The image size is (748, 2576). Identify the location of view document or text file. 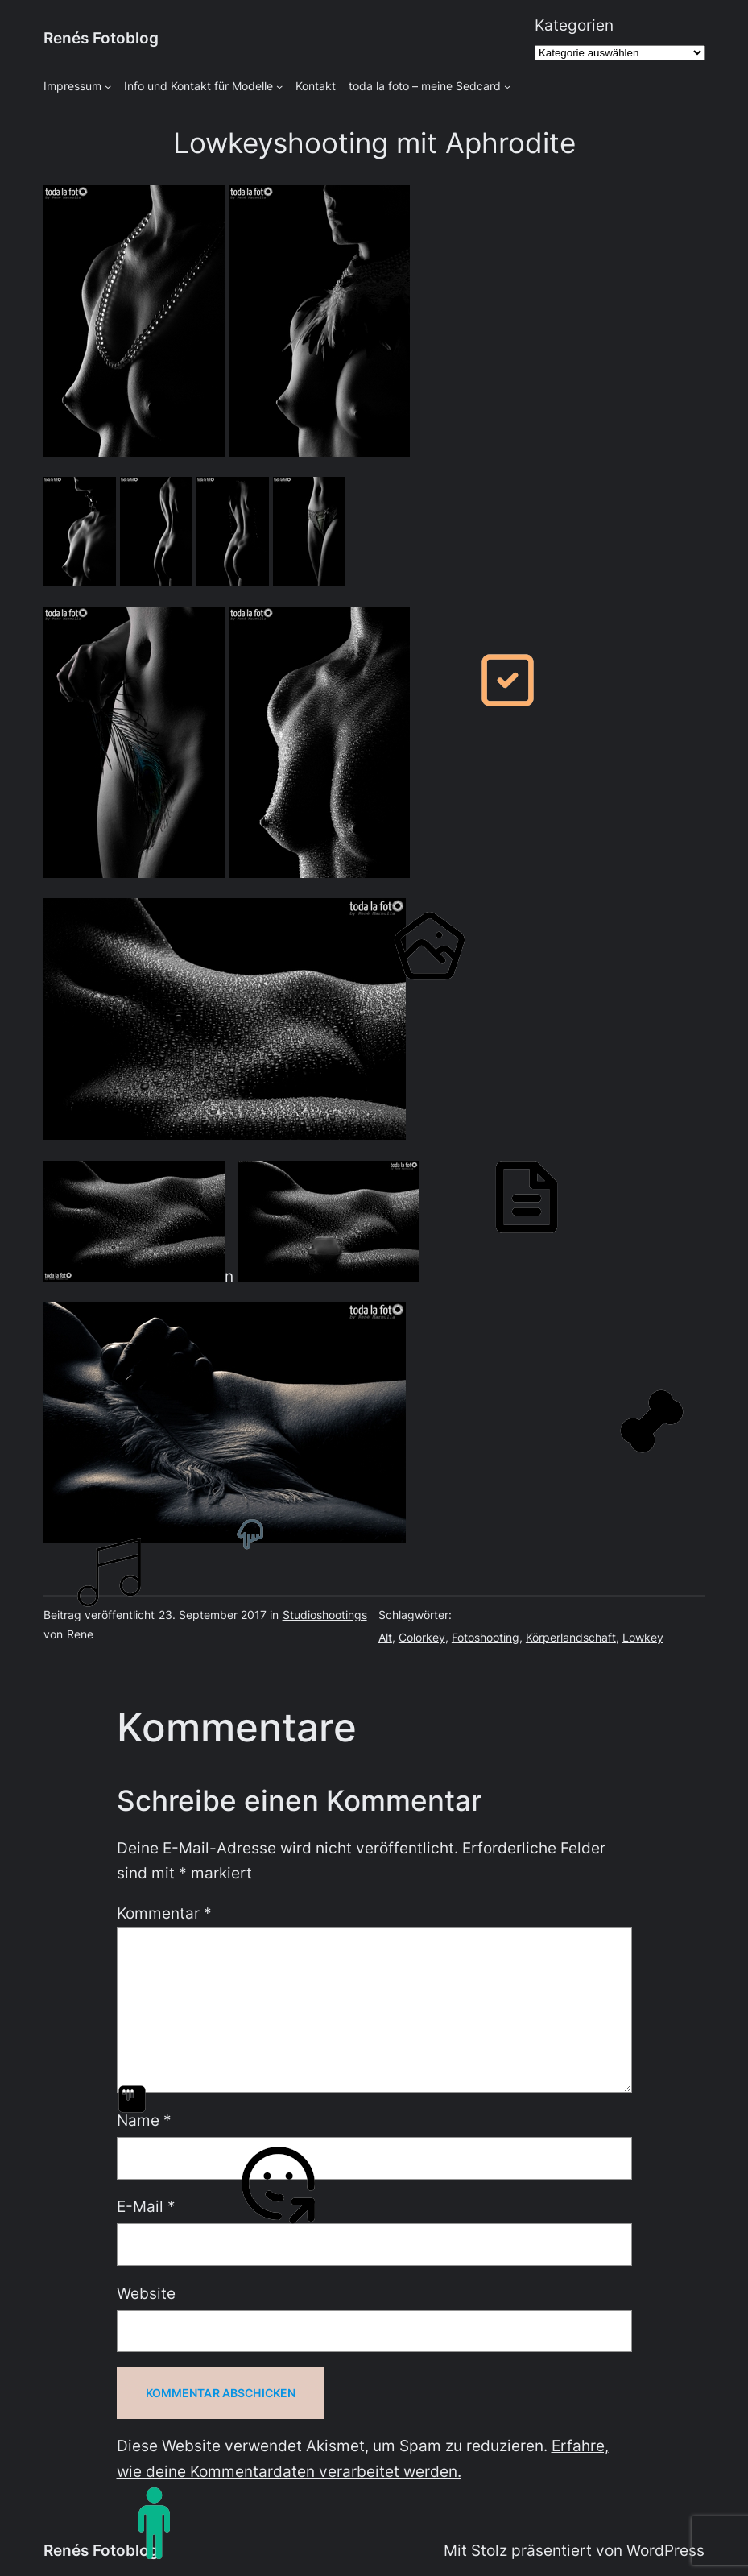
(527, 1197).